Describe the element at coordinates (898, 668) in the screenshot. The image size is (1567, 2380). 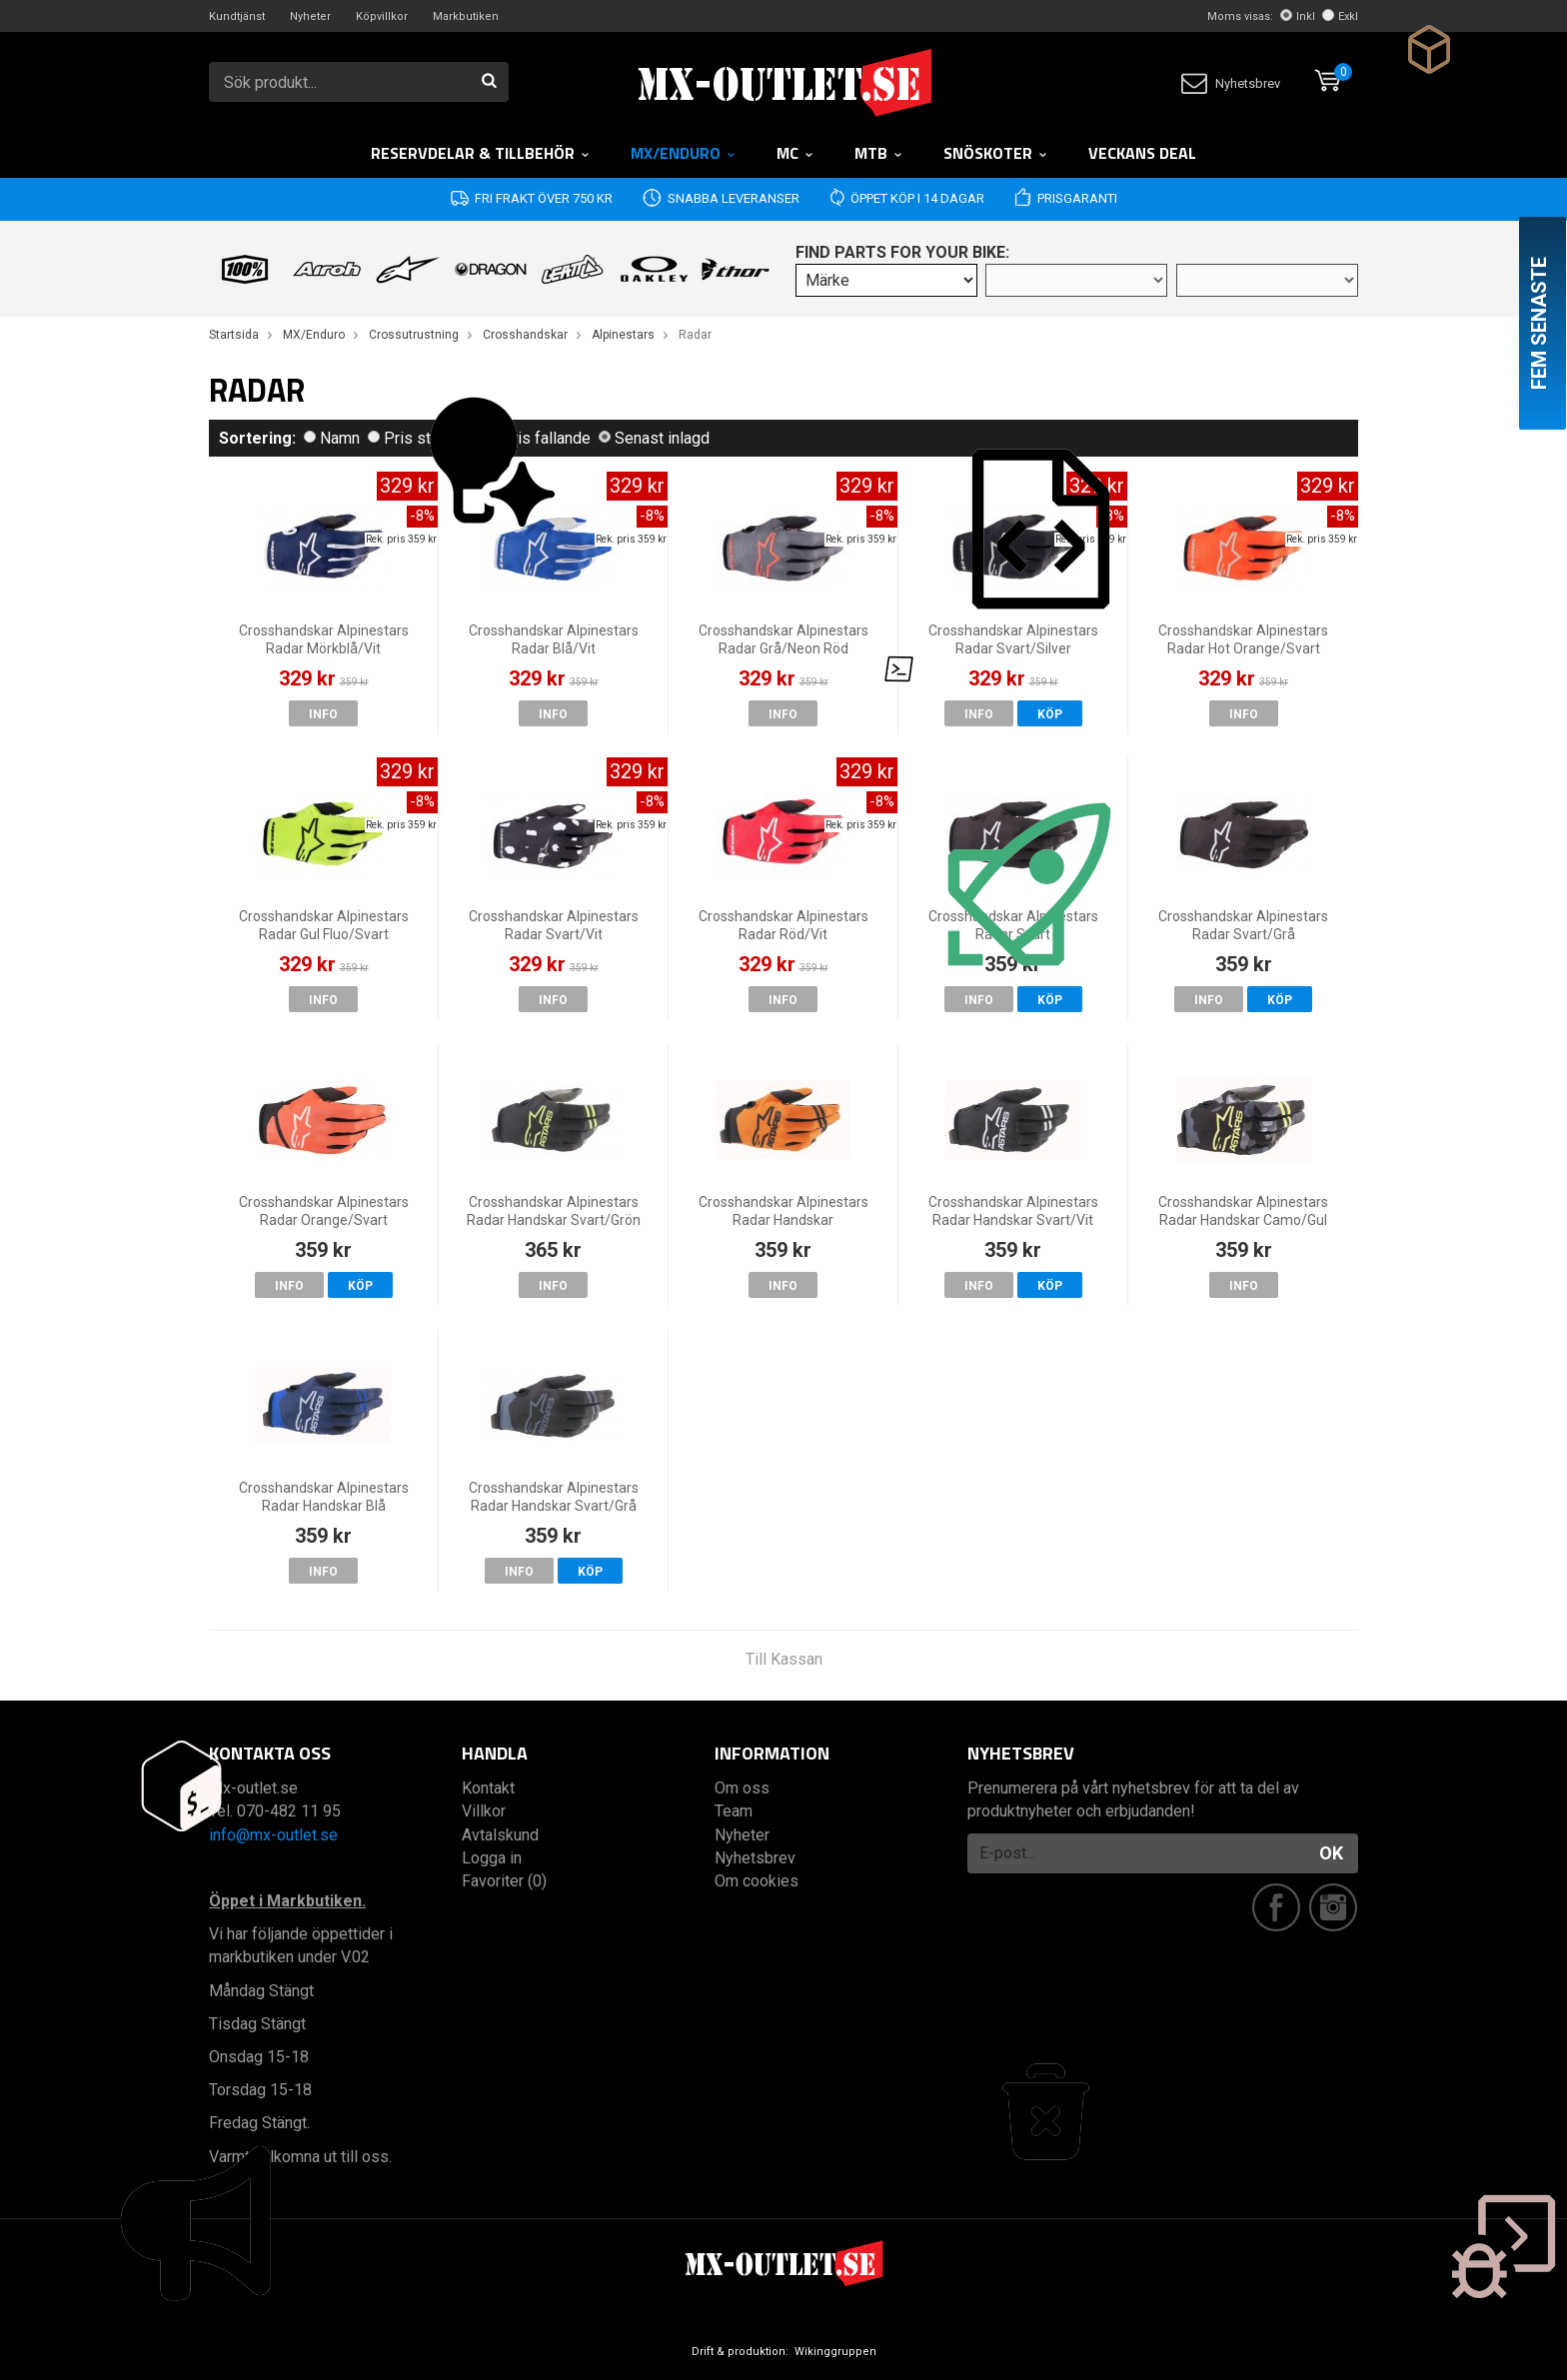
I see `open powershell terminal` at that location.